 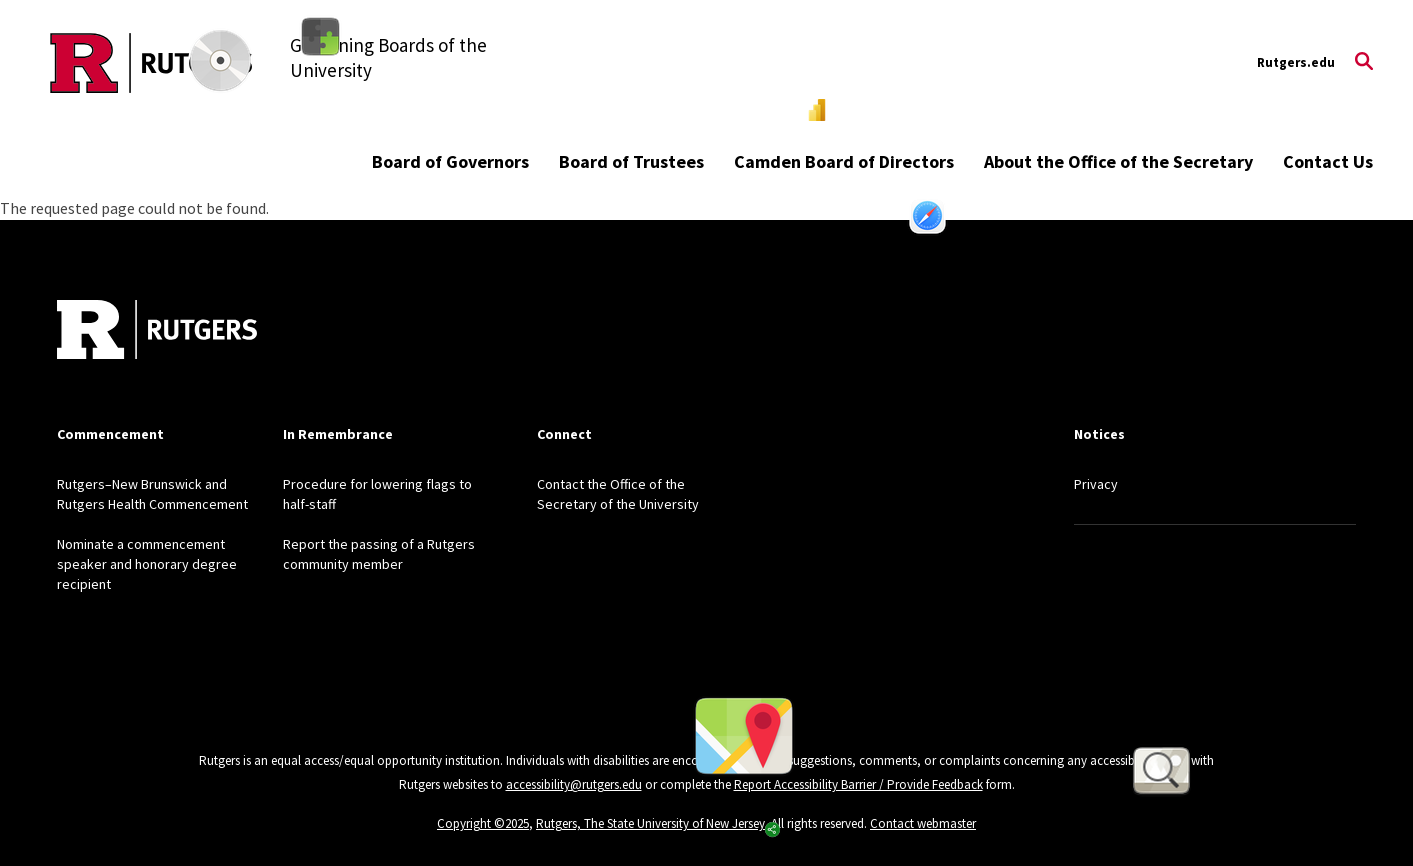 What do you see at coordinates (220, 60) in the screenshot?
I see `access dvd drive or optical disc device` at bounding box center [220, 60].